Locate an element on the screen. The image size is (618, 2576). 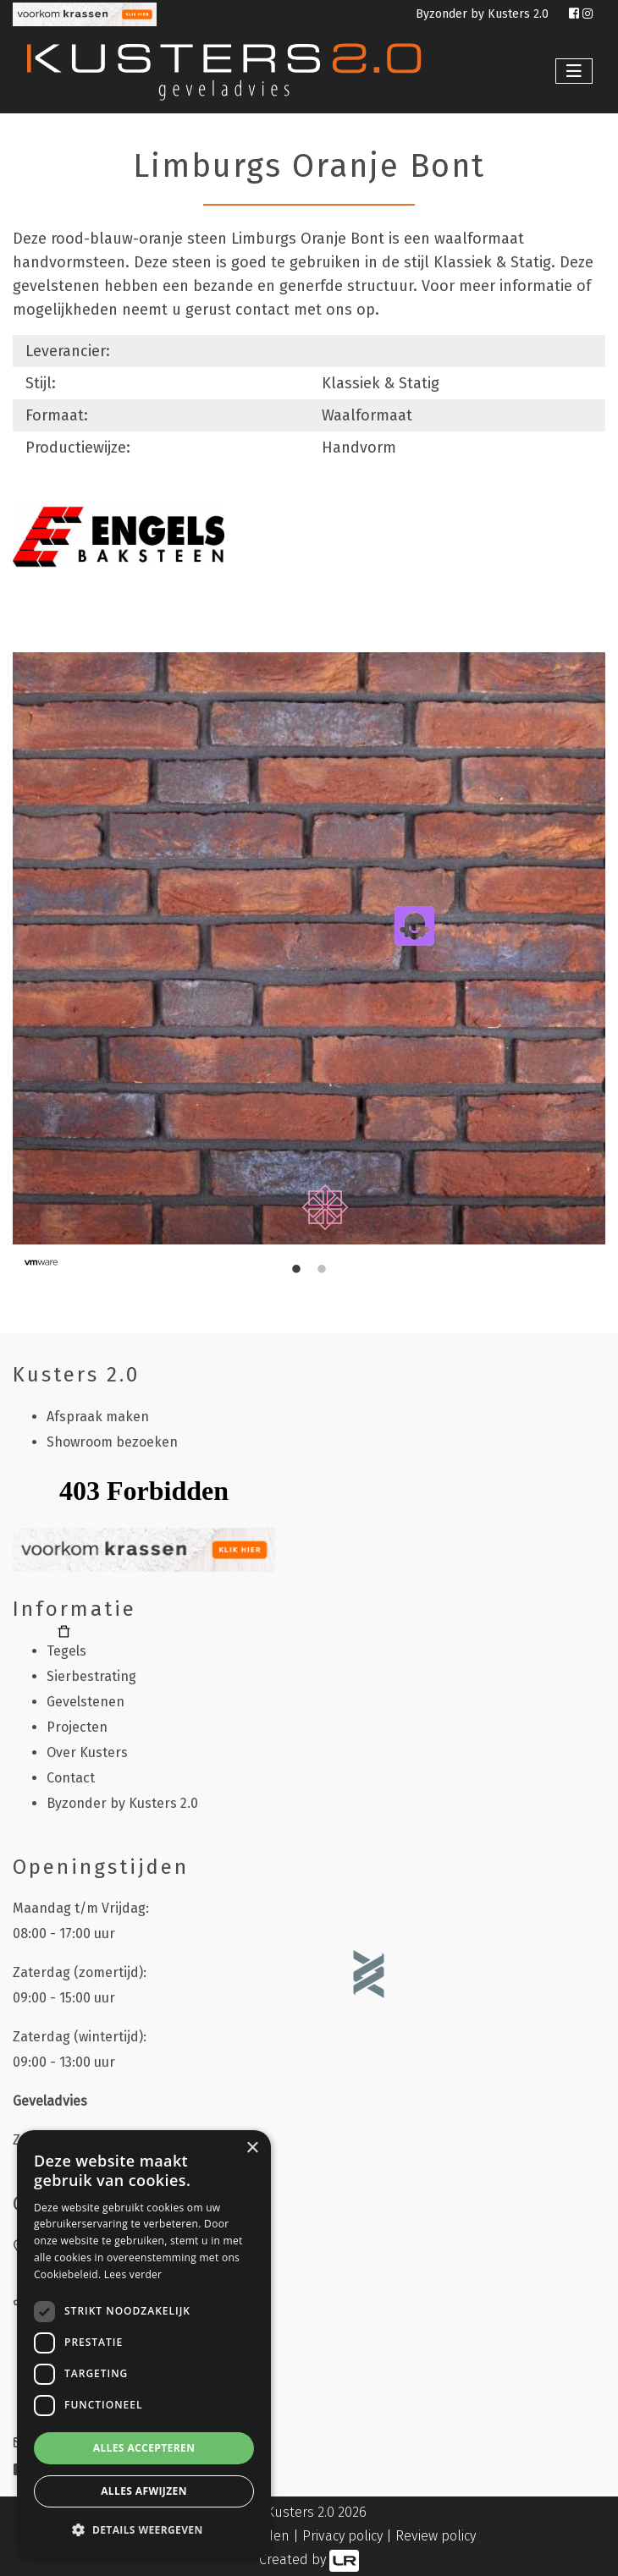
open the coze app is located at coordinates (414, 925).